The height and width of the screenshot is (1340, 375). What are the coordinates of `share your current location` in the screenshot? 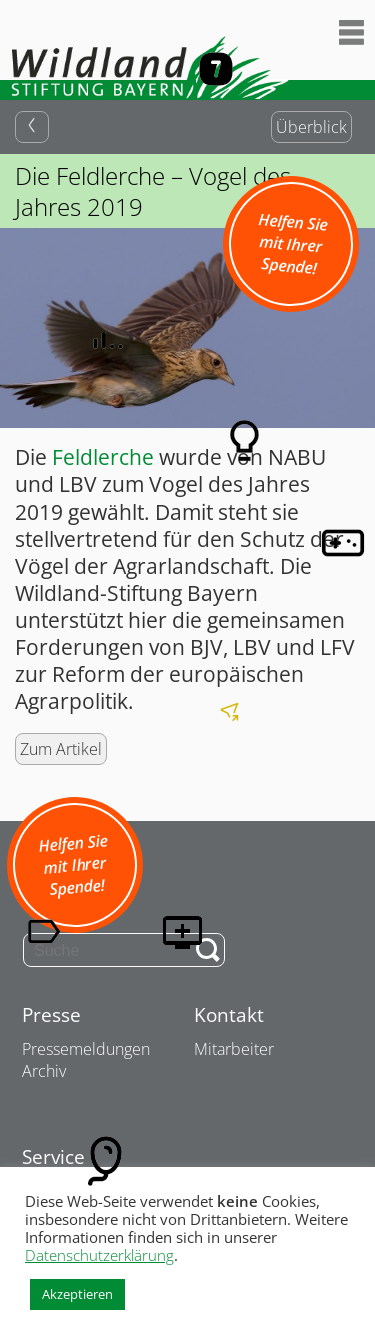 It's located at (229, 711).